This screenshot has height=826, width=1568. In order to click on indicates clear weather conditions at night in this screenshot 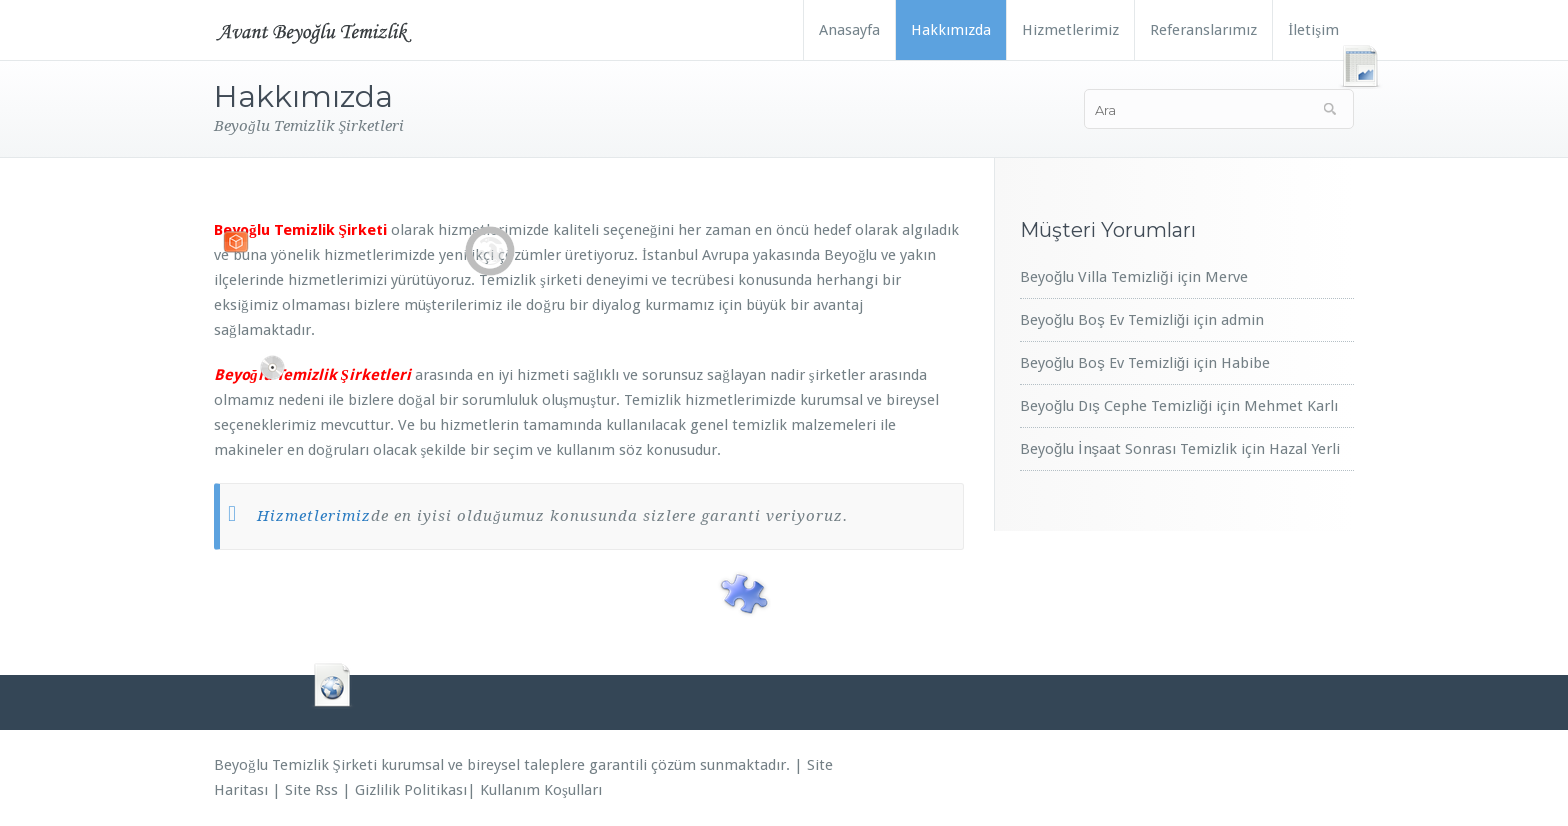, I will do `click(490, 251)`.